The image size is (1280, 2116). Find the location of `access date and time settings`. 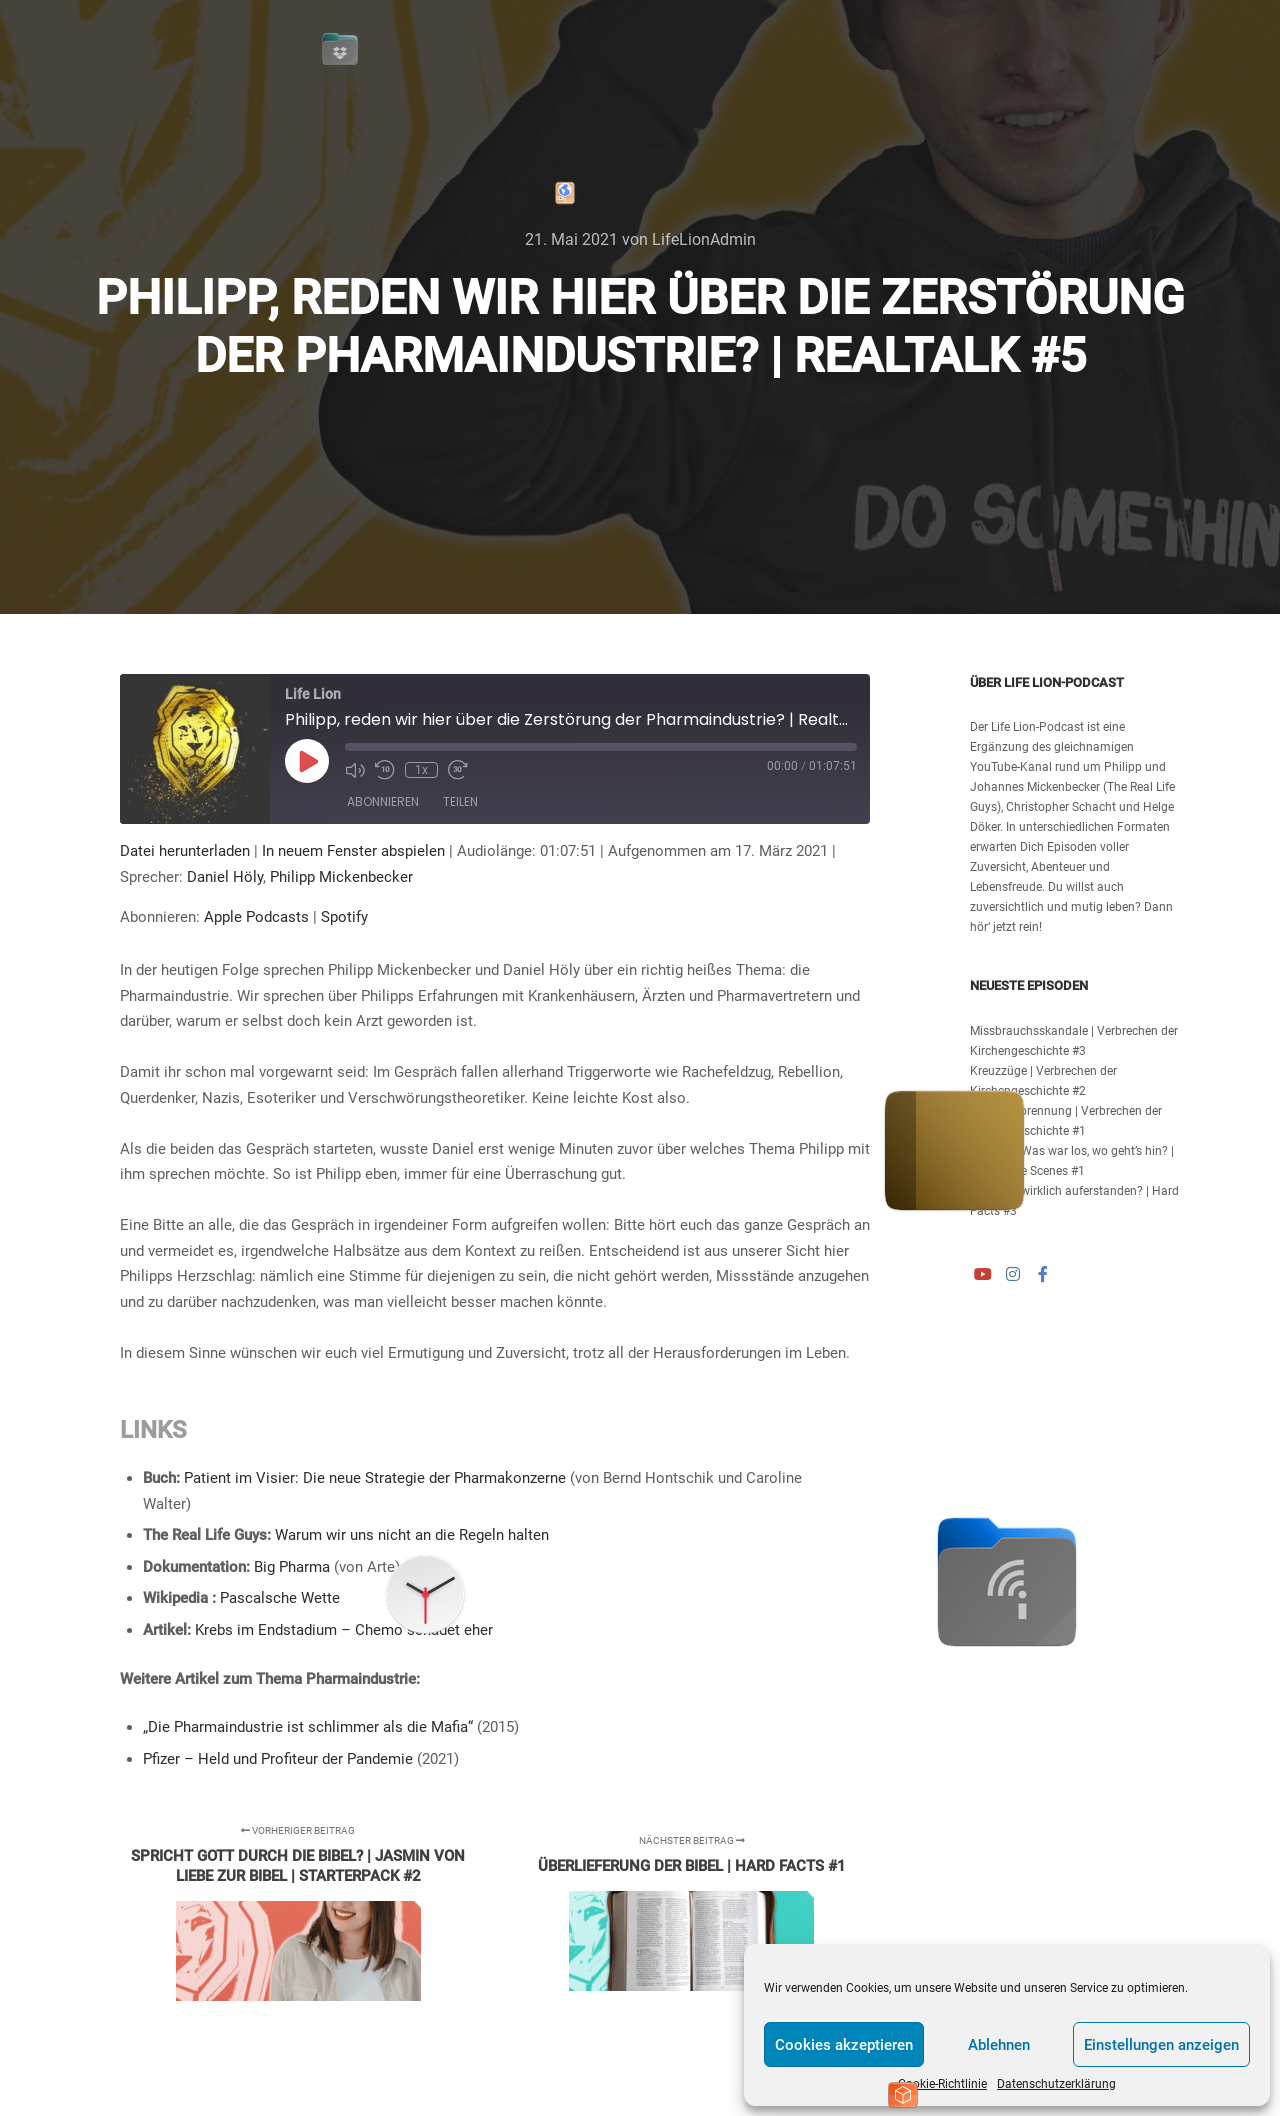

access date and time settings is located at coordinates (425, 1594).